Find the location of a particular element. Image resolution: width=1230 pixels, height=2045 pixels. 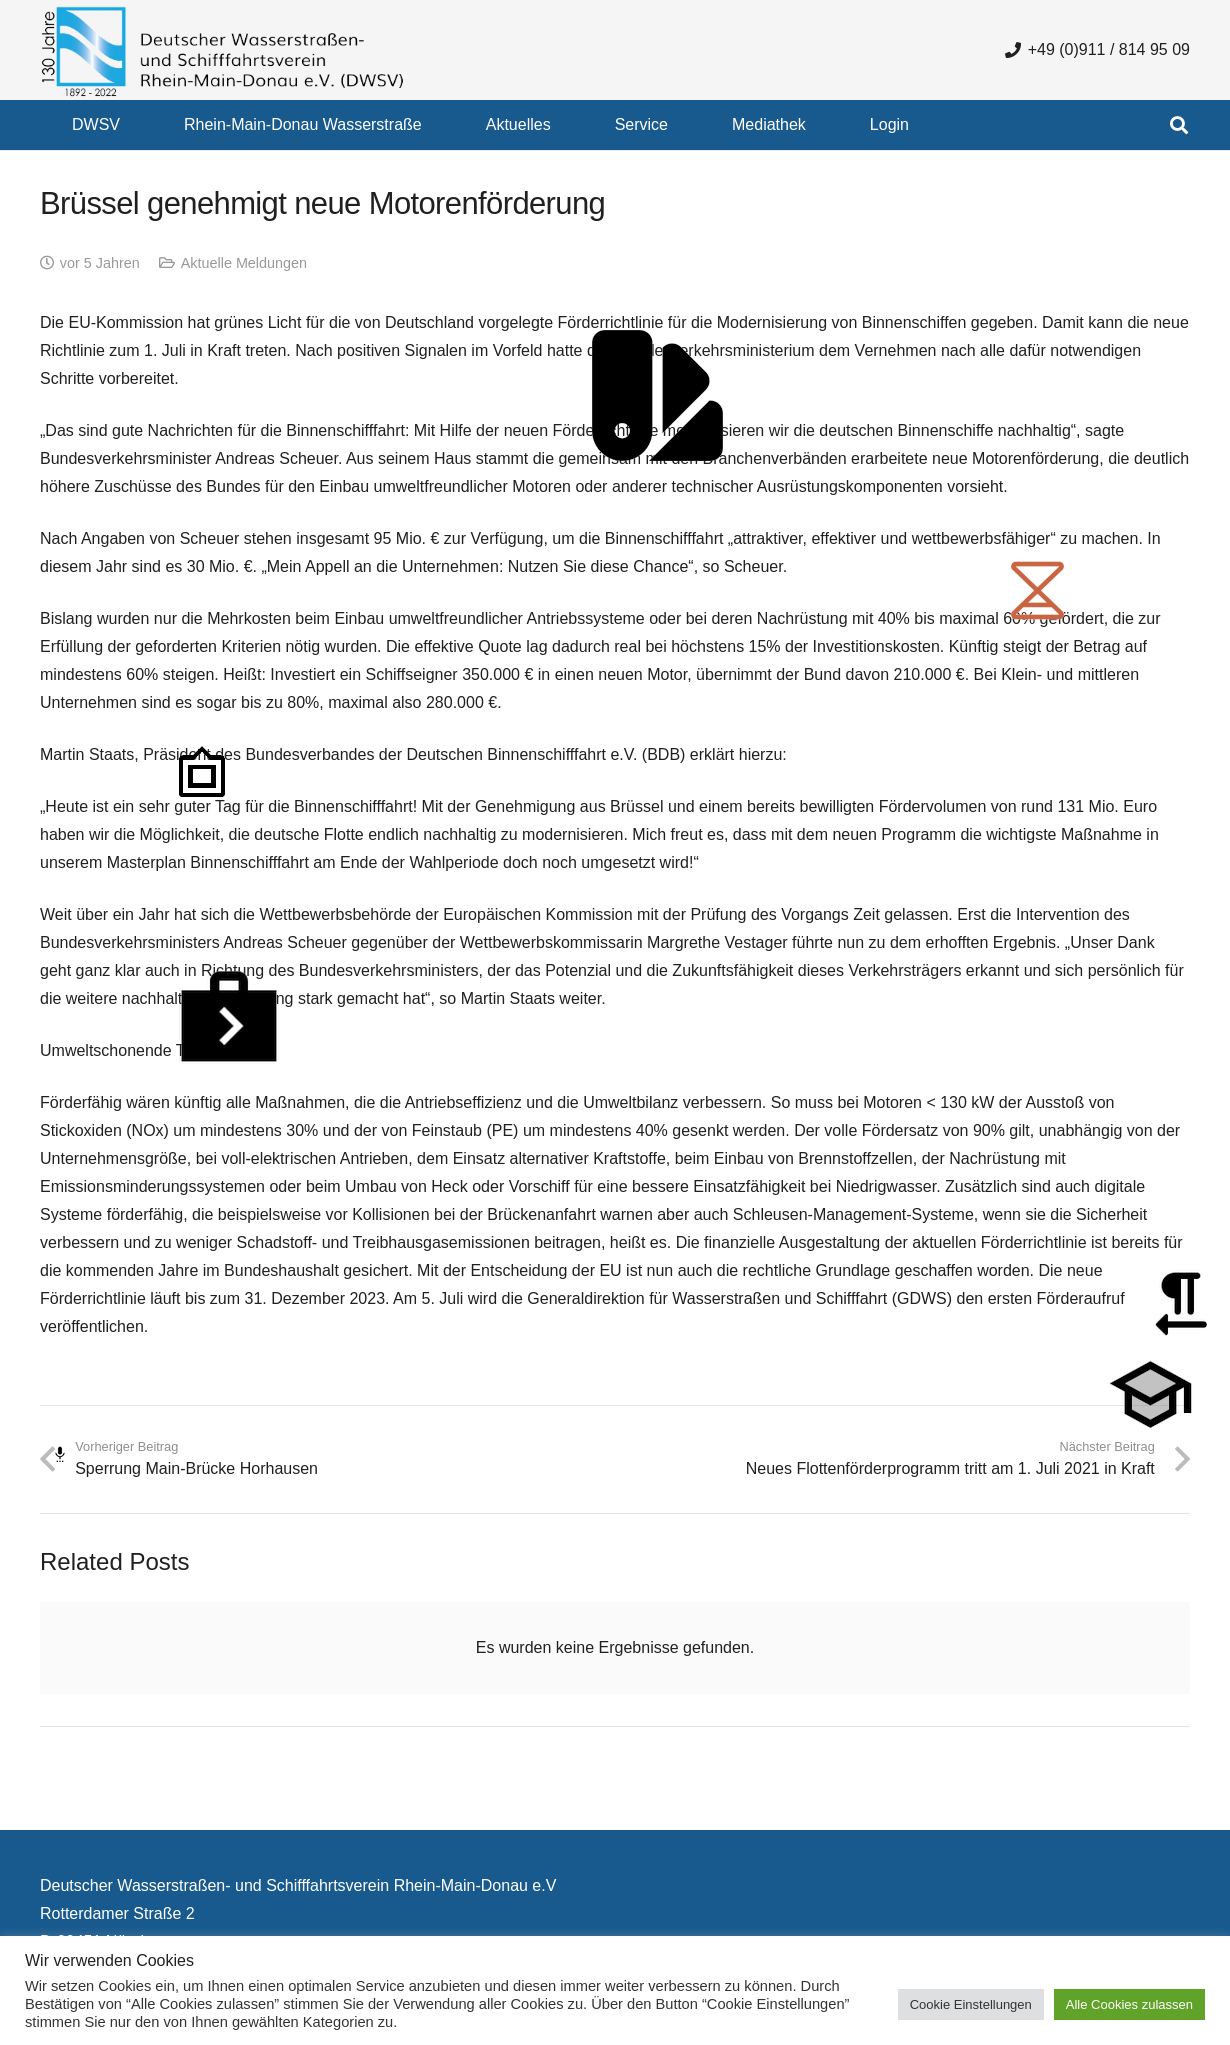

indicates time running low or nearly expired is located at coordinates (1037, 590).